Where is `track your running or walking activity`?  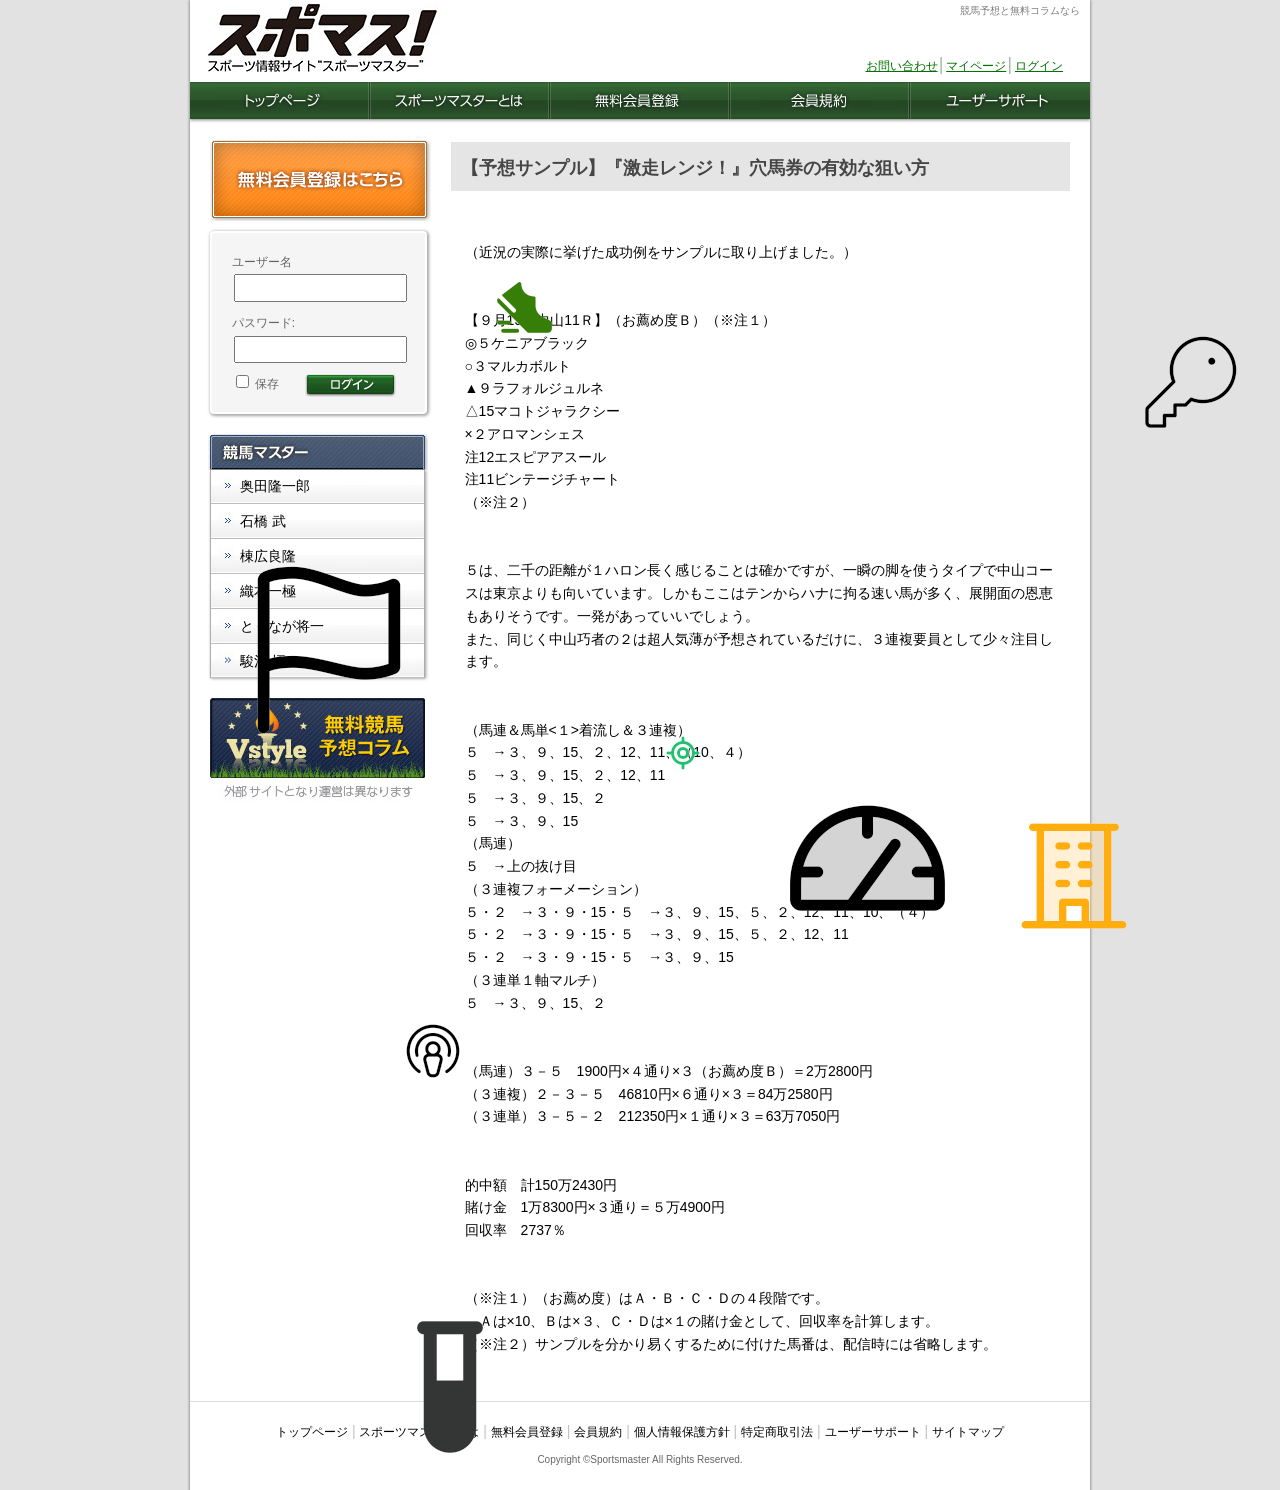
track your running or walking activity is located at coordinates (523, 310).